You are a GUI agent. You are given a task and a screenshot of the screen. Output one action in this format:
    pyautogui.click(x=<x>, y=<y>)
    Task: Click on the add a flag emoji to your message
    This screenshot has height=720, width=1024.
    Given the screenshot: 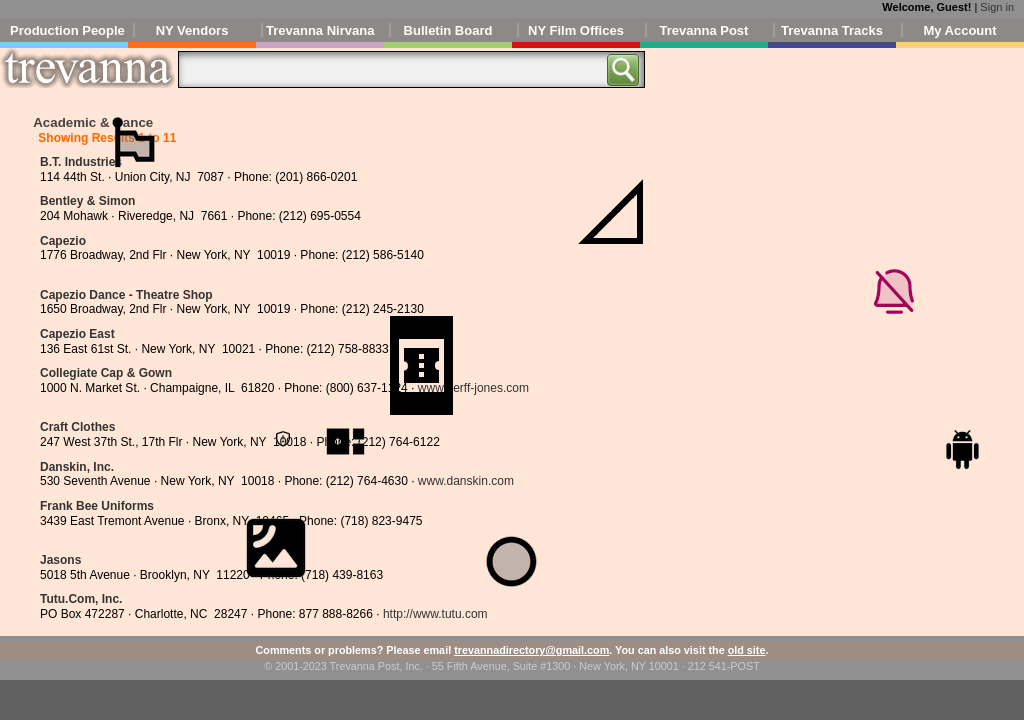 What is the action you would take?
    pyautogui.click(x=133, y=143)
    